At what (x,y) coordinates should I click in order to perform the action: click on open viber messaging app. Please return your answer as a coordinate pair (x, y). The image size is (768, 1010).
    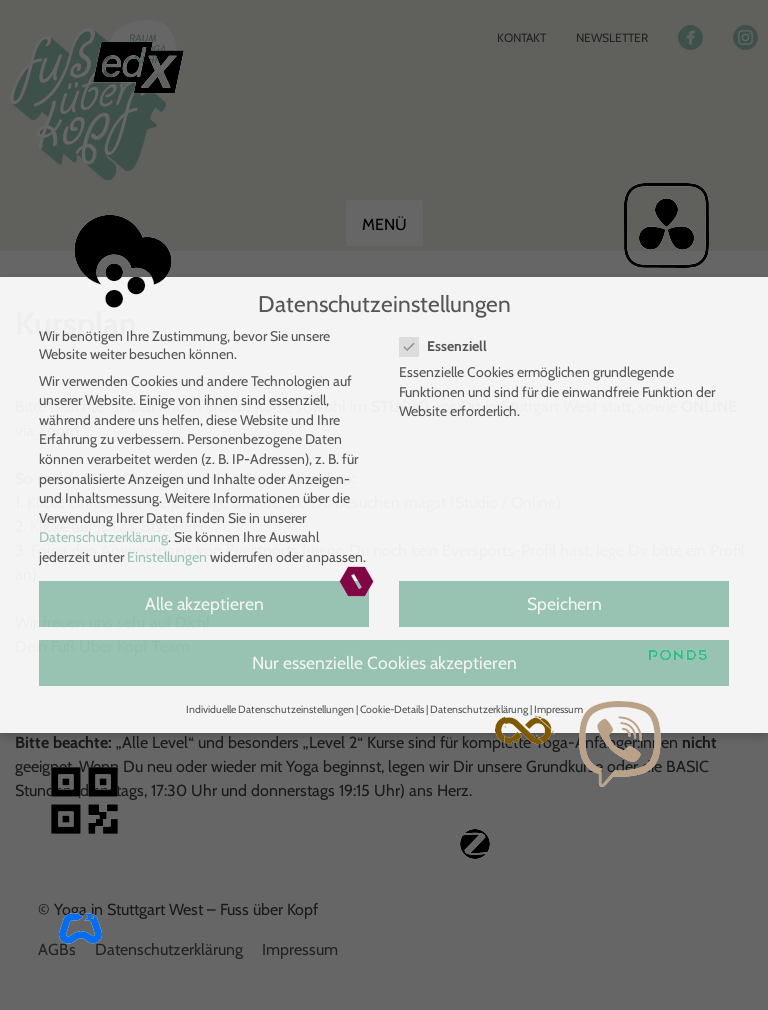
    Looking at the image, I should click on (620, 744).